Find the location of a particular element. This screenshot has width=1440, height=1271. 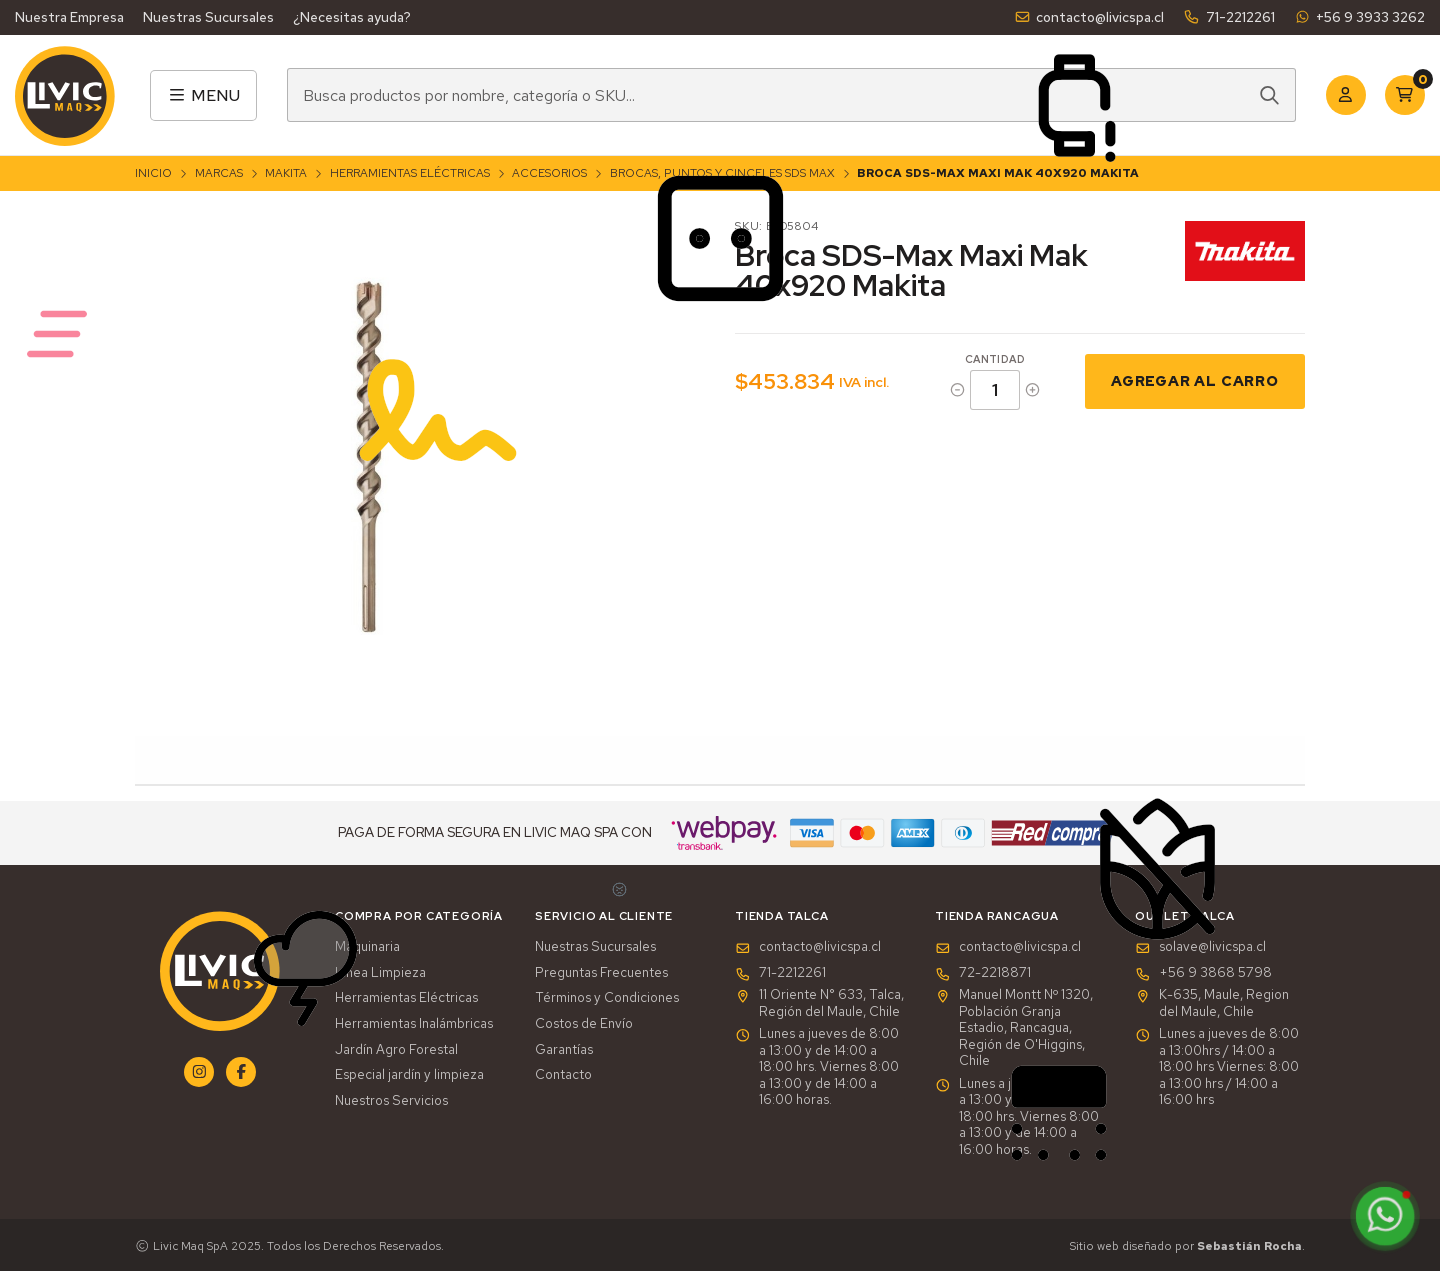

add your signature to a document is located at coordinates (438, 414).